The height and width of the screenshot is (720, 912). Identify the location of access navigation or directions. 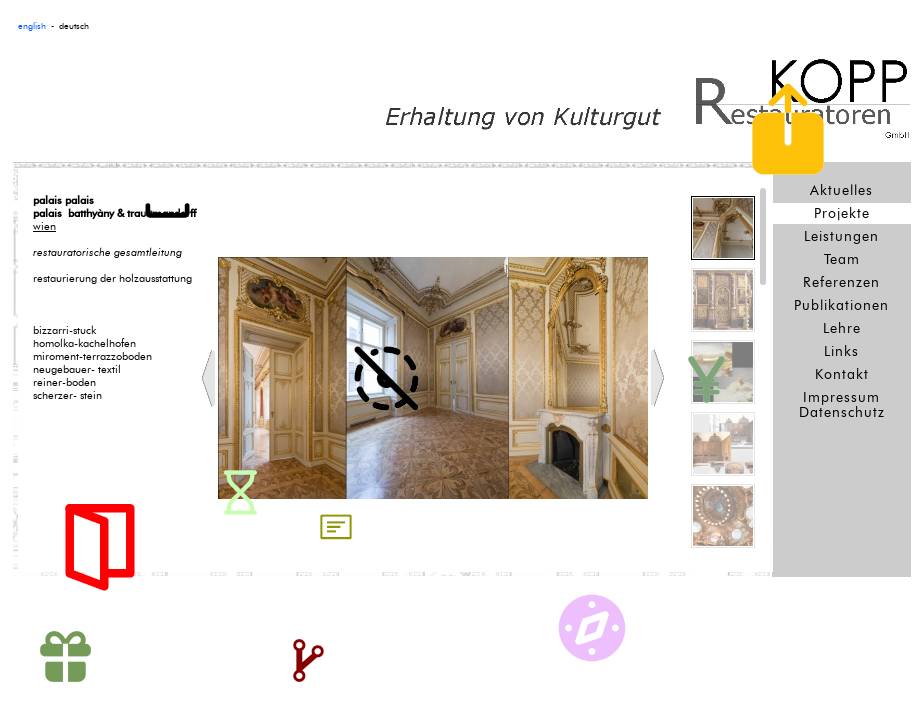
(592, 628).